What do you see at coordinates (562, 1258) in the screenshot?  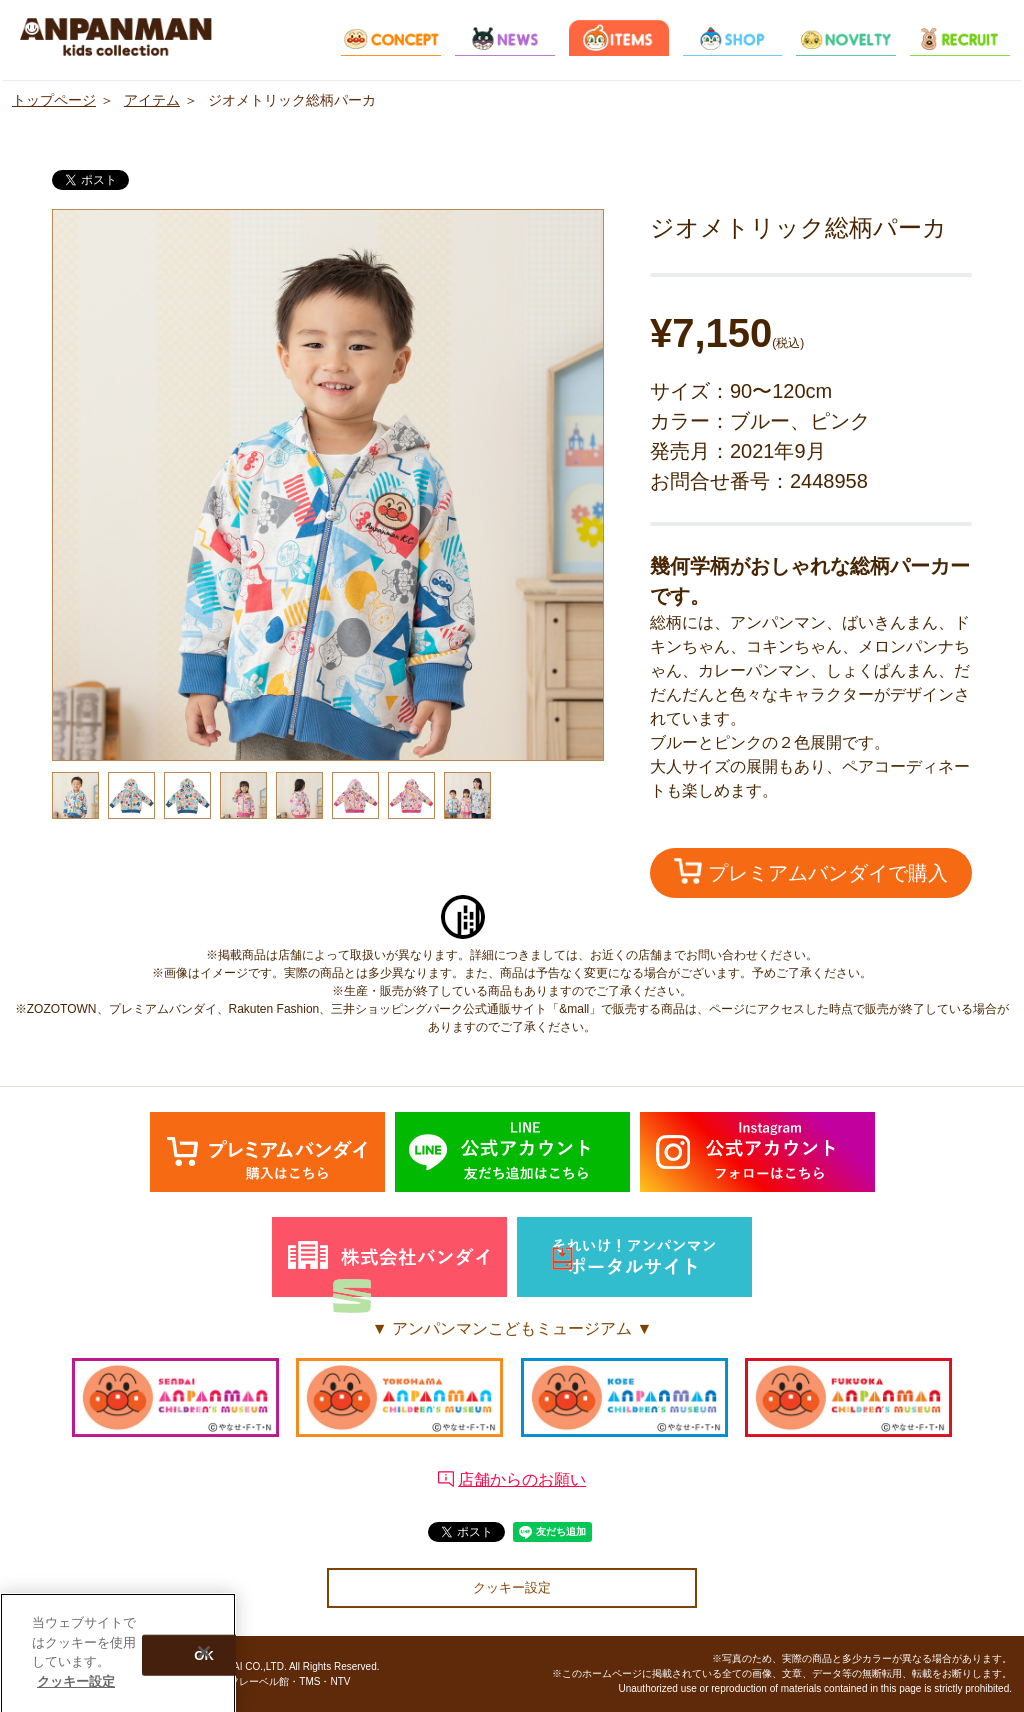 I see `install an app or software` at bounding box center [562, 1258].